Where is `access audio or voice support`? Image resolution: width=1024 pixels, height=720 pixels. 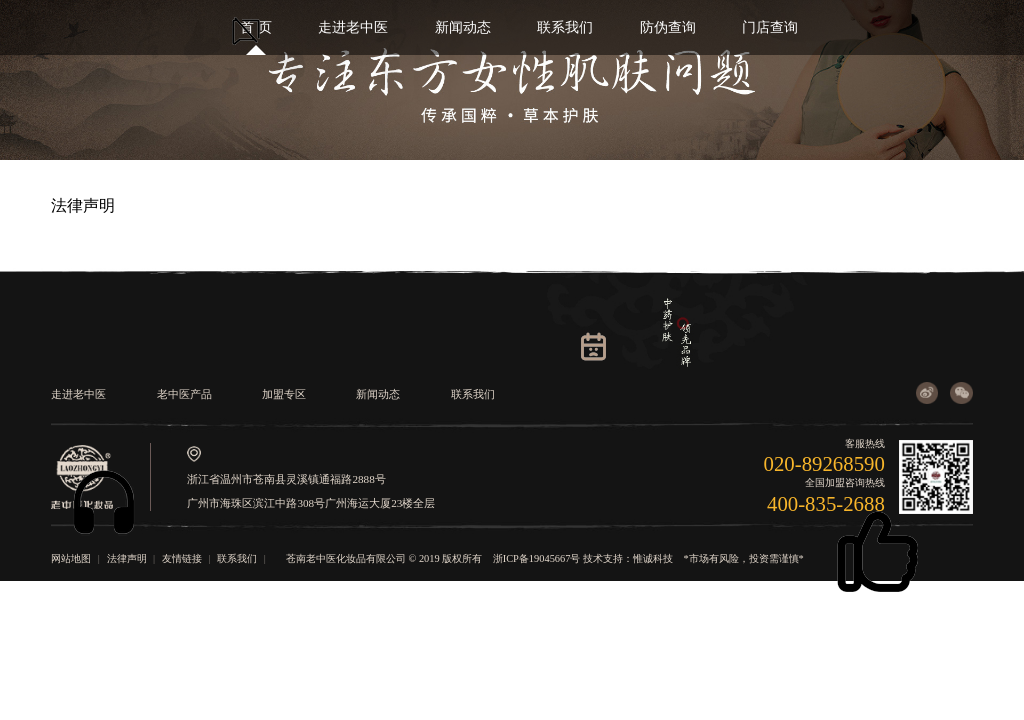
access audio or voice support is located at coordinates (104, 507).